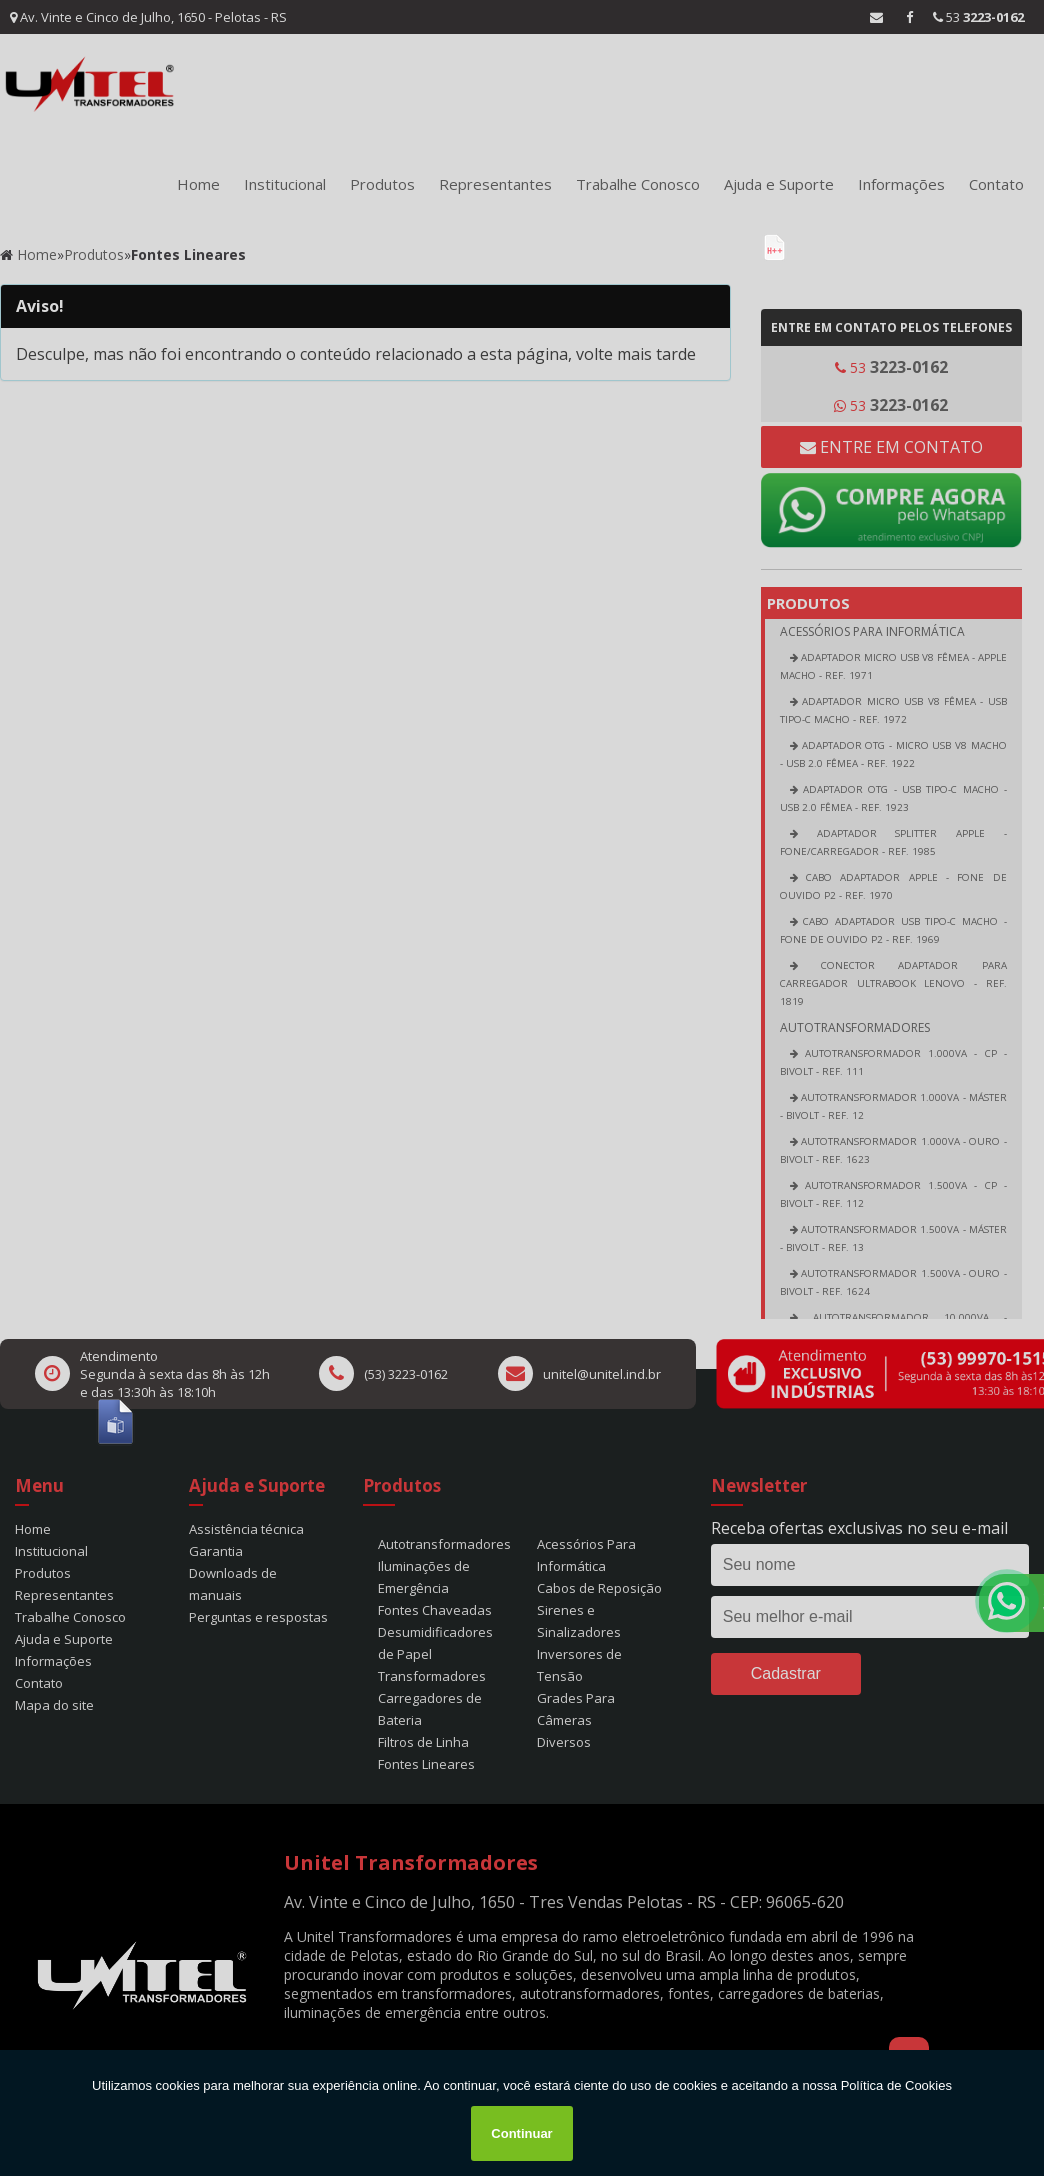 The height and width of the screenshot is (2176, 1044). What do you see at coordinates (115, 1422) in the screenshot?
I see `a DWG file containing CAD or 3D drawing data` at bounding box center [115, 1422].